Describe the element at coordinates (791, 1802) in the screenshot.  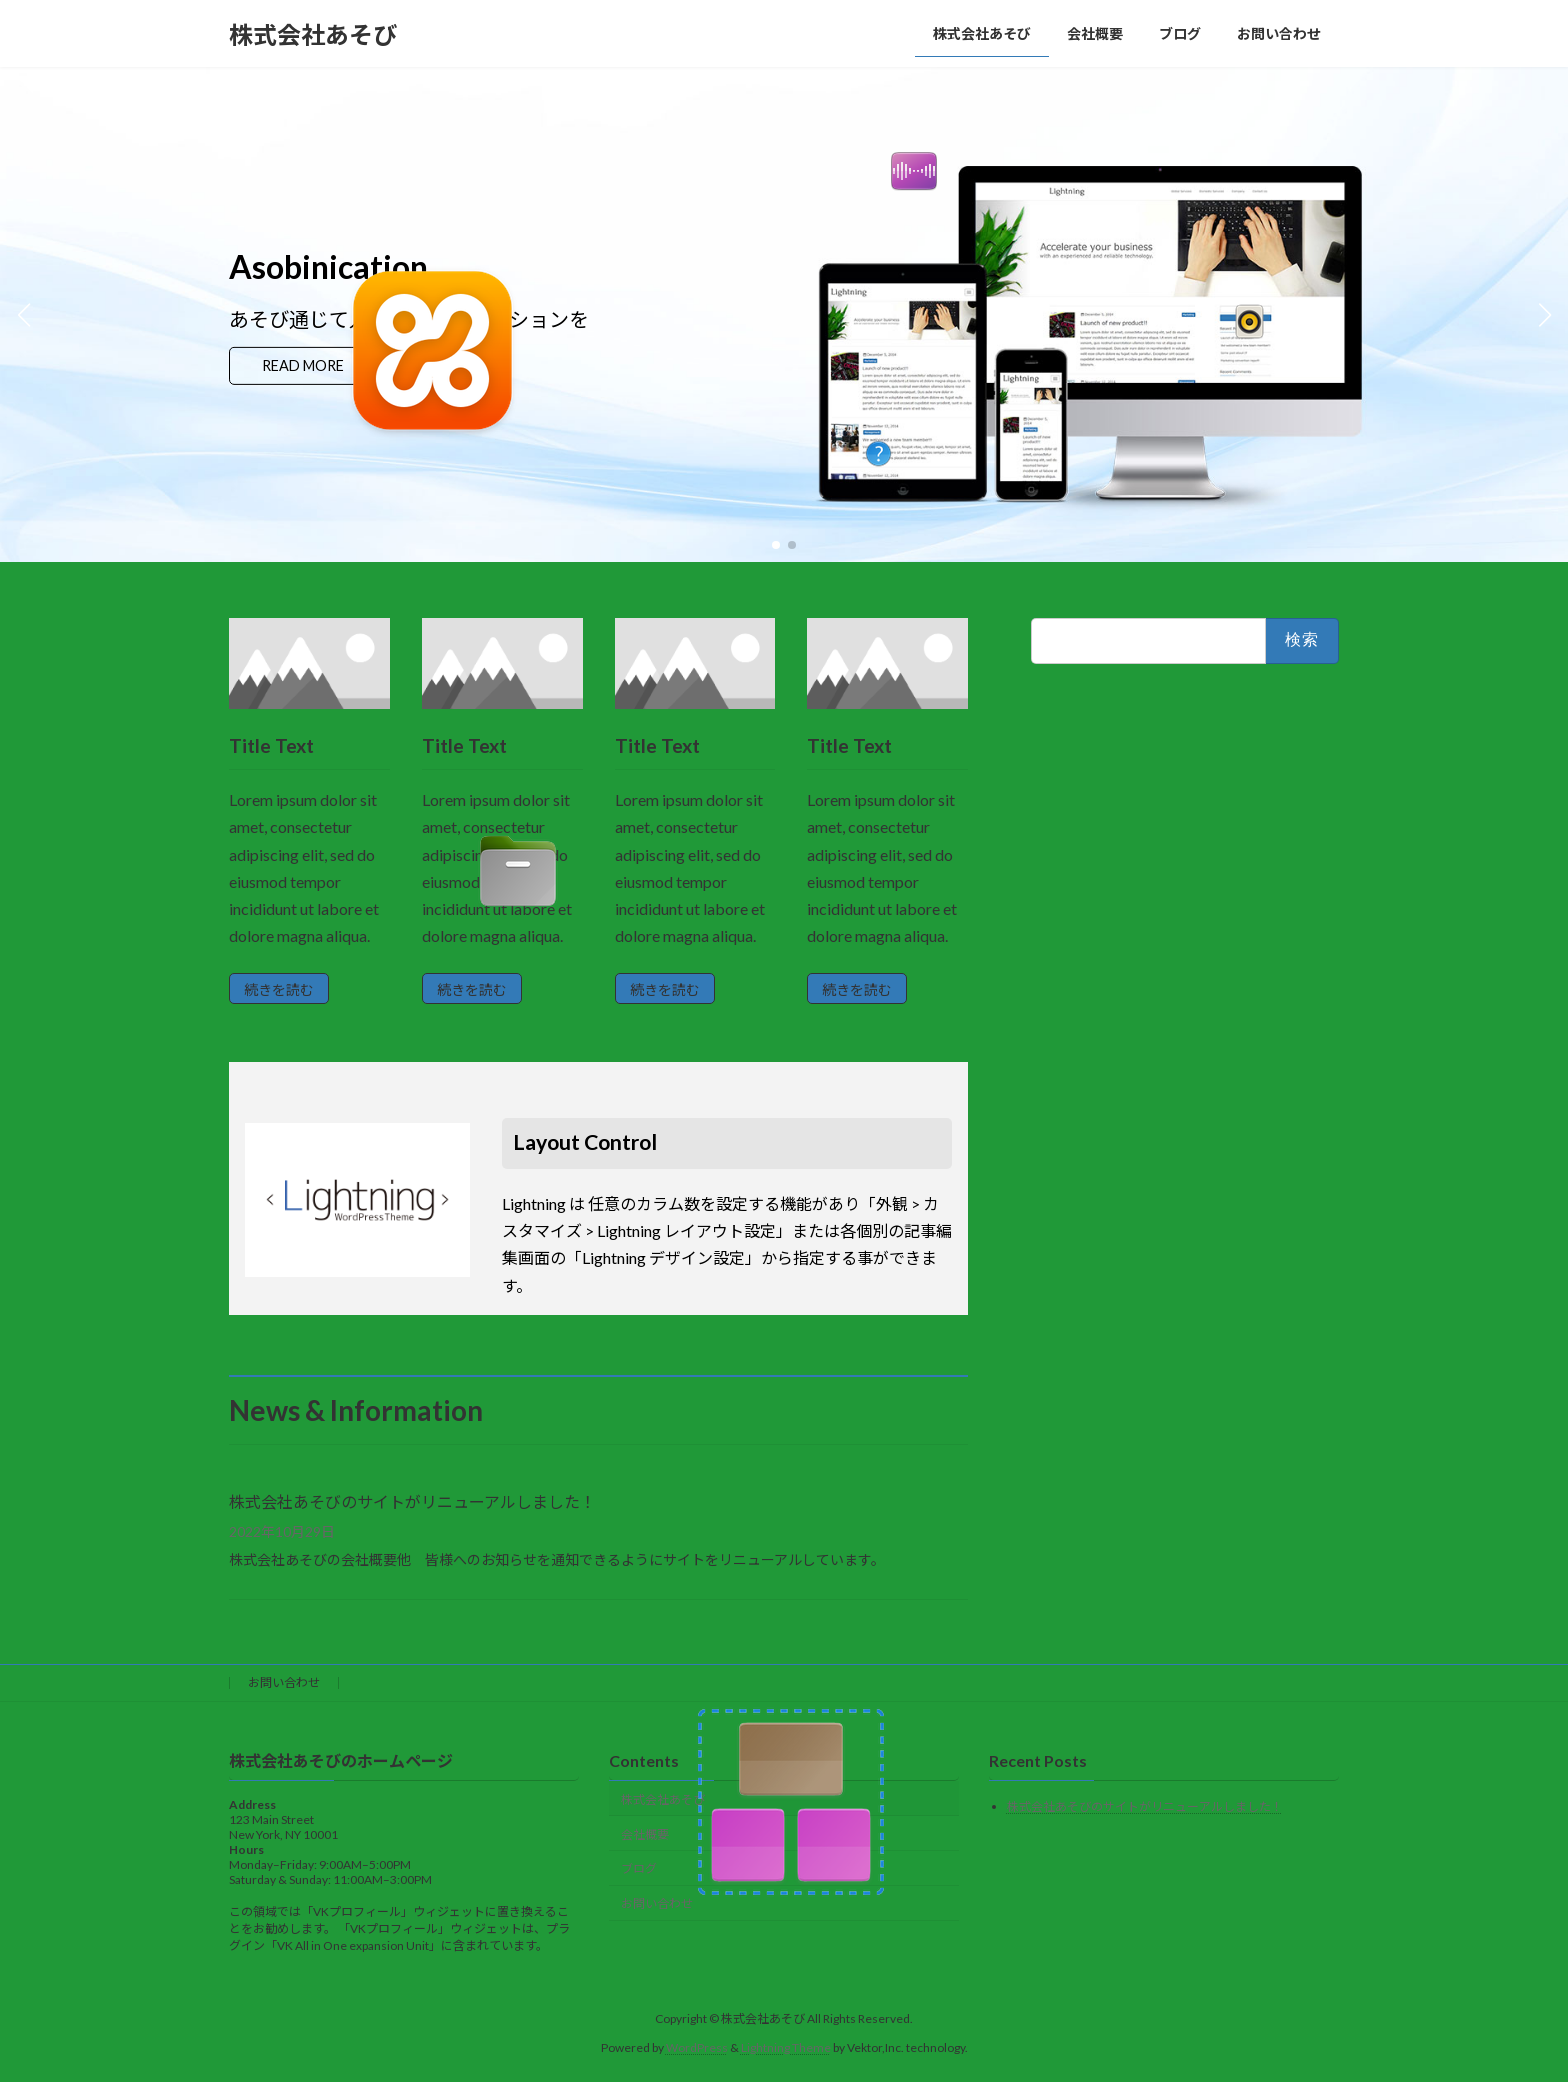
I see `select all items in the current view` at that location.